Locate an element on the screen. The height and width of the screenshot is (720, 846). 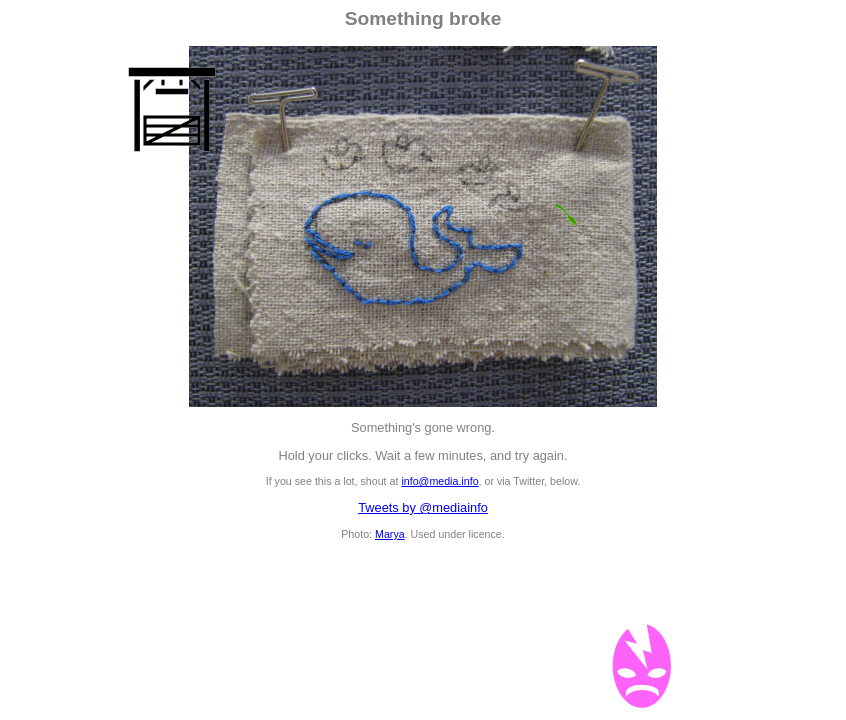
access ranch or farm management features is located at coordinates (172, 108).